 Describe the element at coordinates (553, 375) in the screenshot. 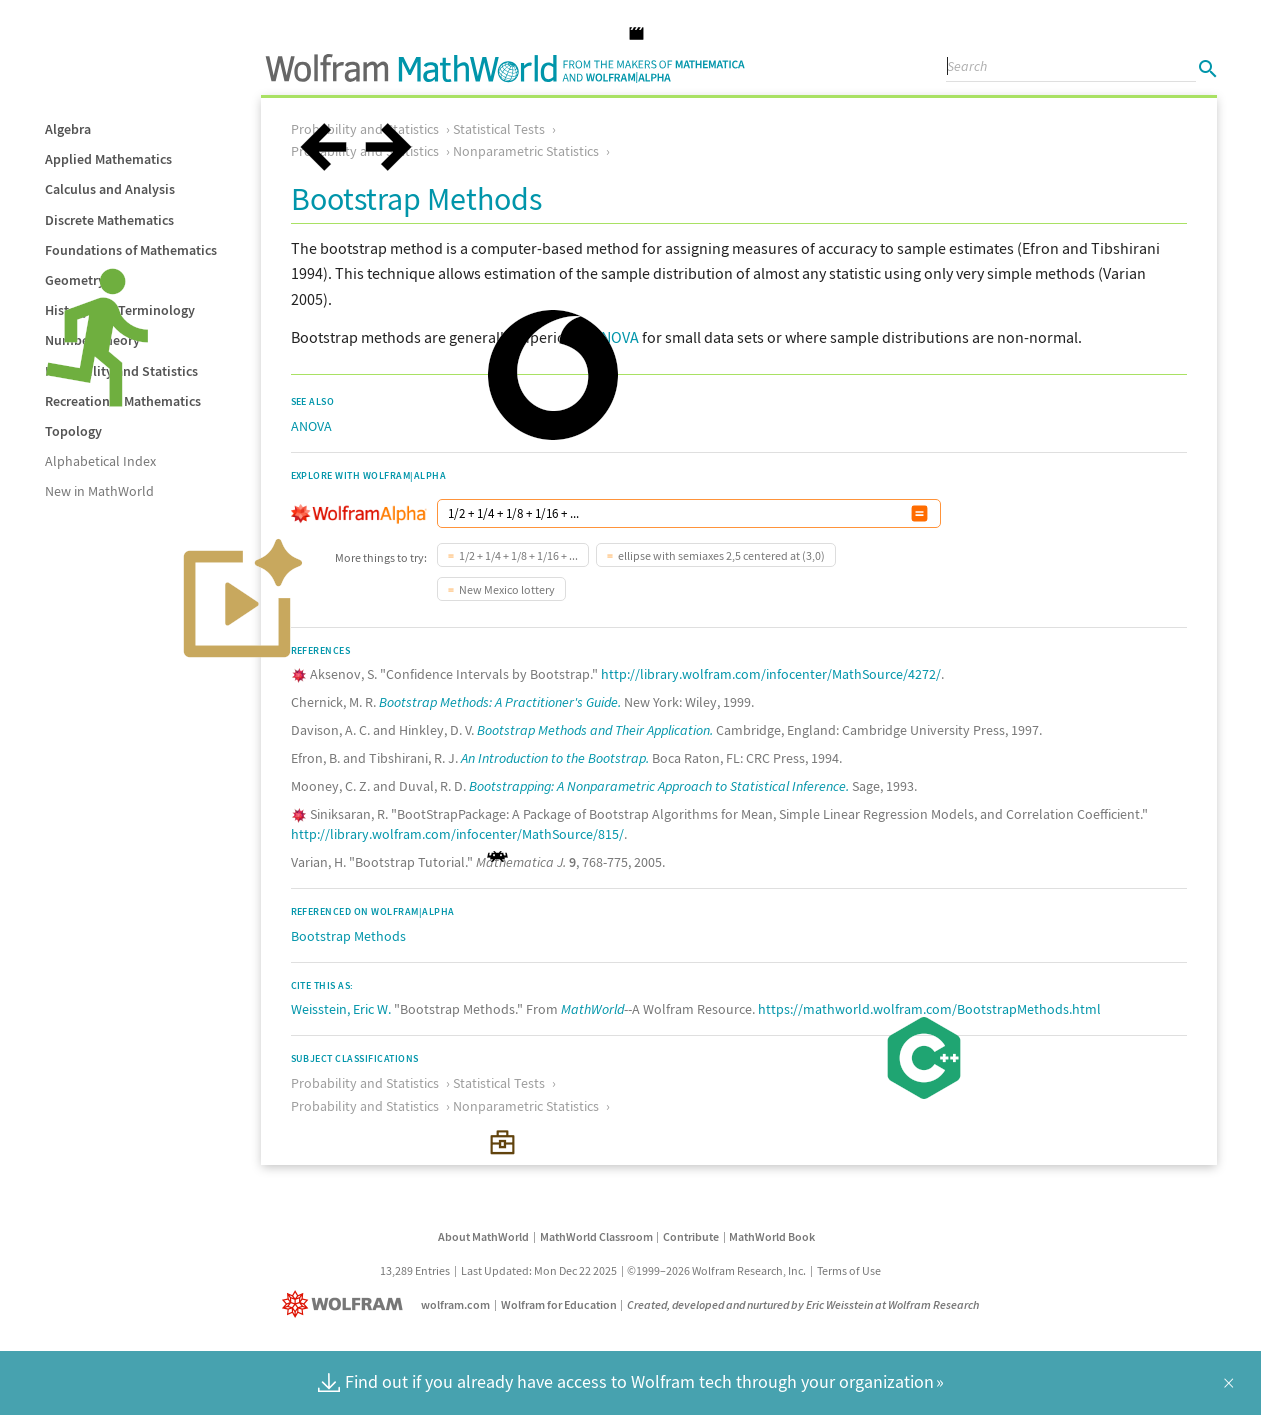

I see `vodafone app or service` at that location.